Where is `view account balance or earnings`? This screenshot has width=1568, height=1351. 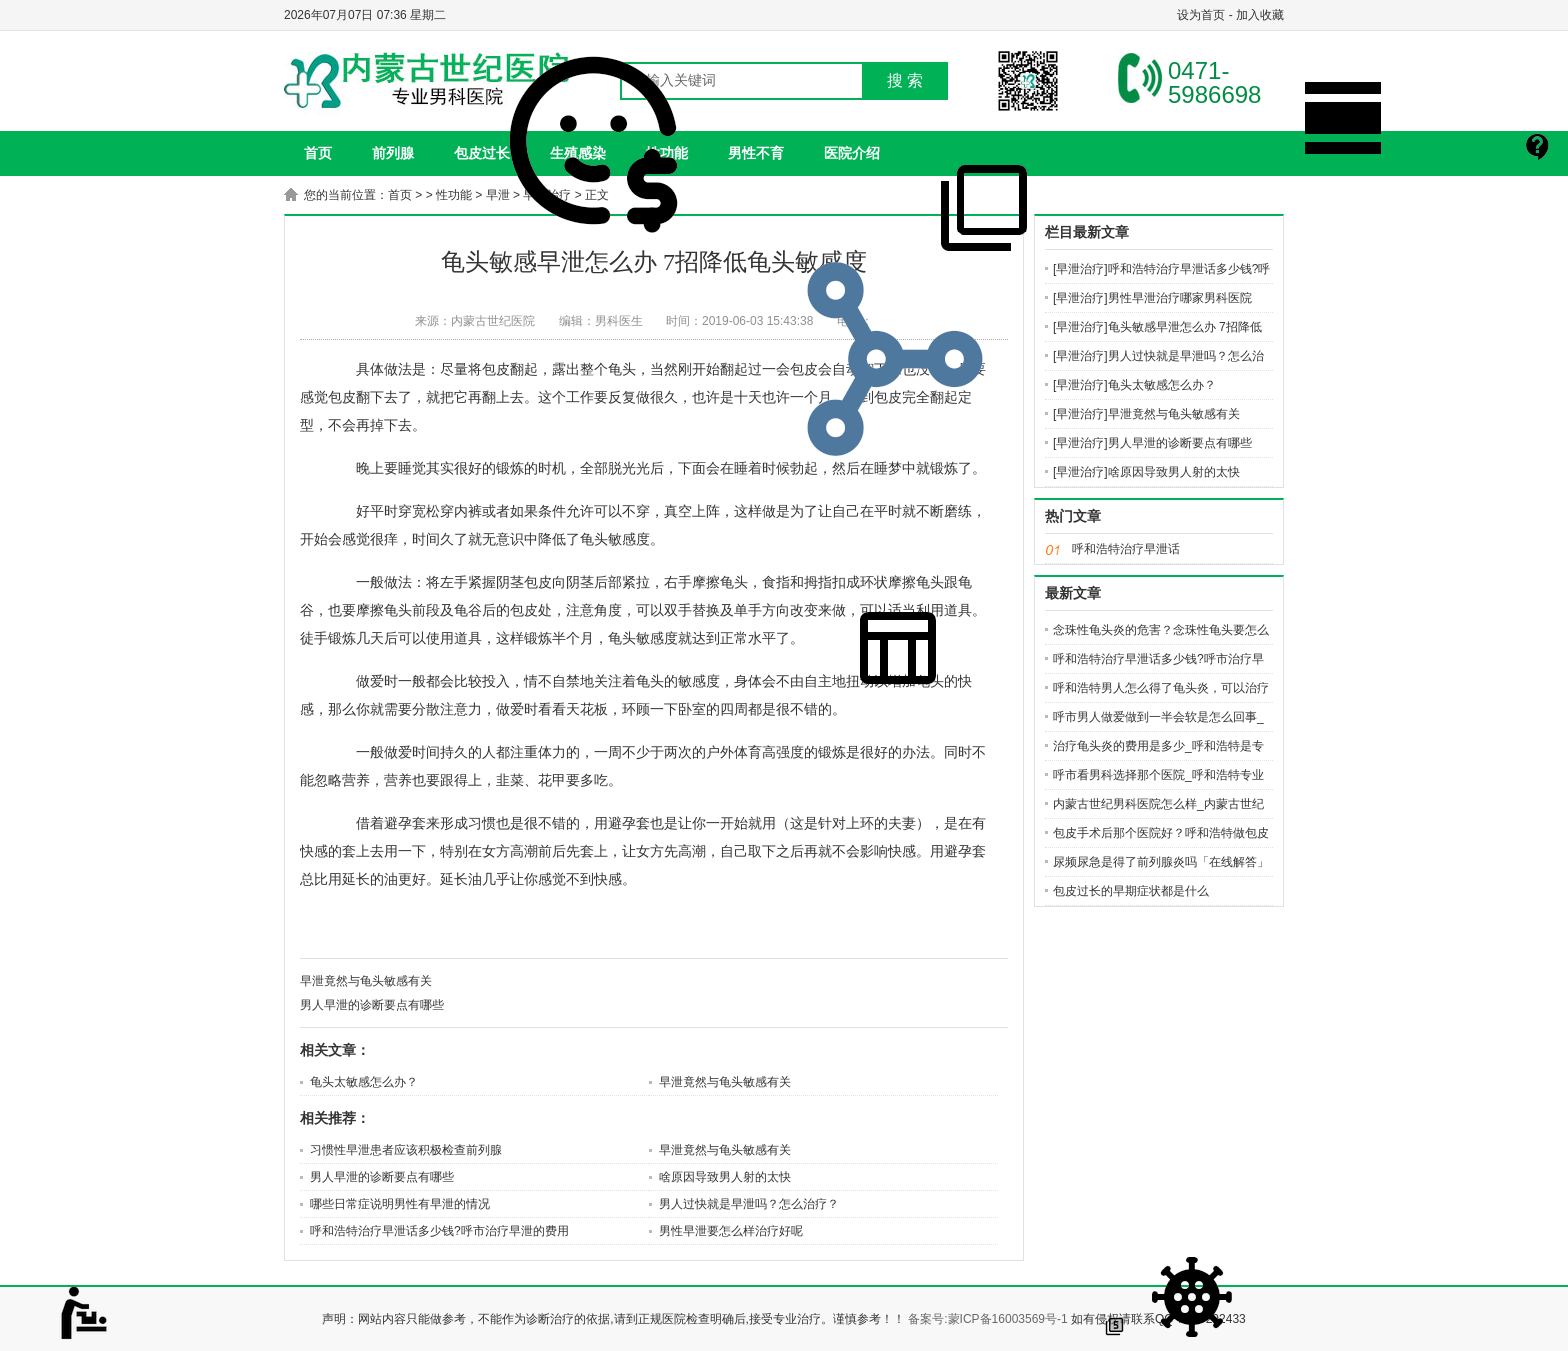 view account balance or earnings is located at coordinates (593, 140).